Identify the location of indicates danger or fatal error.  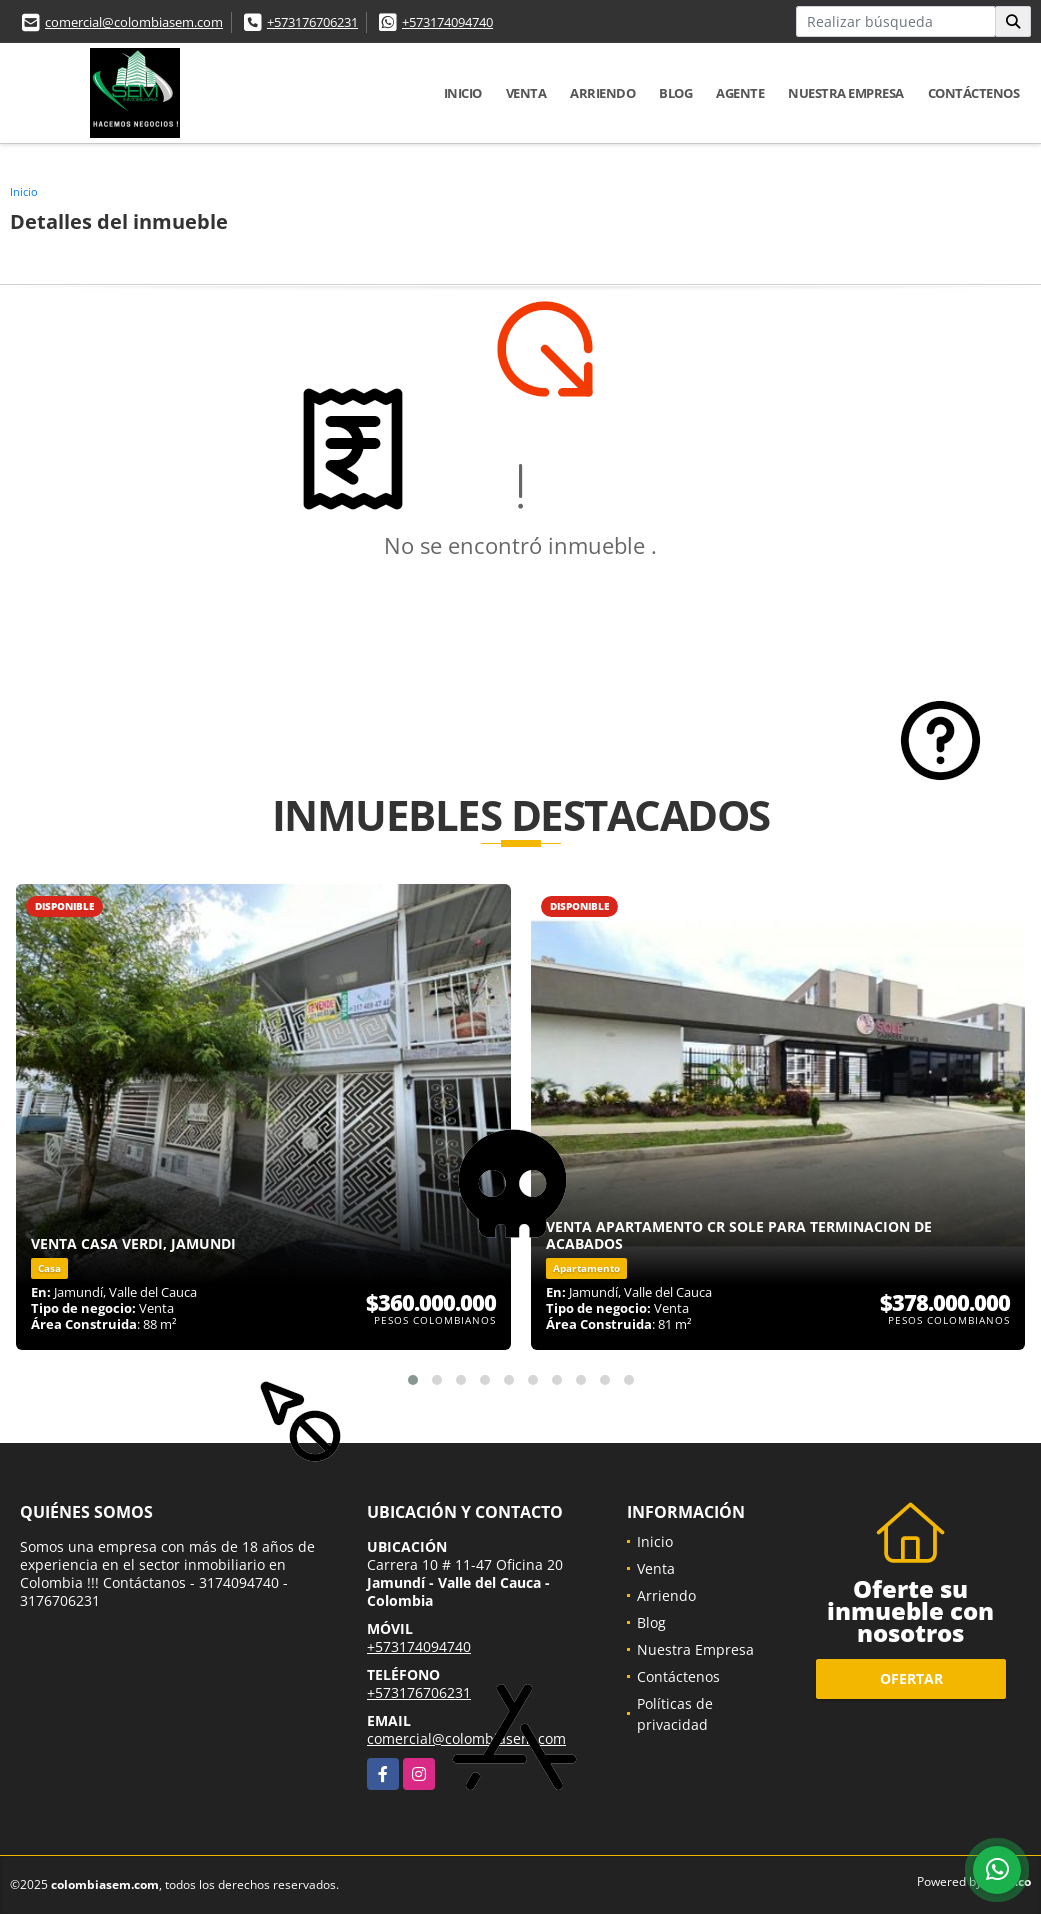
(512, 1183).